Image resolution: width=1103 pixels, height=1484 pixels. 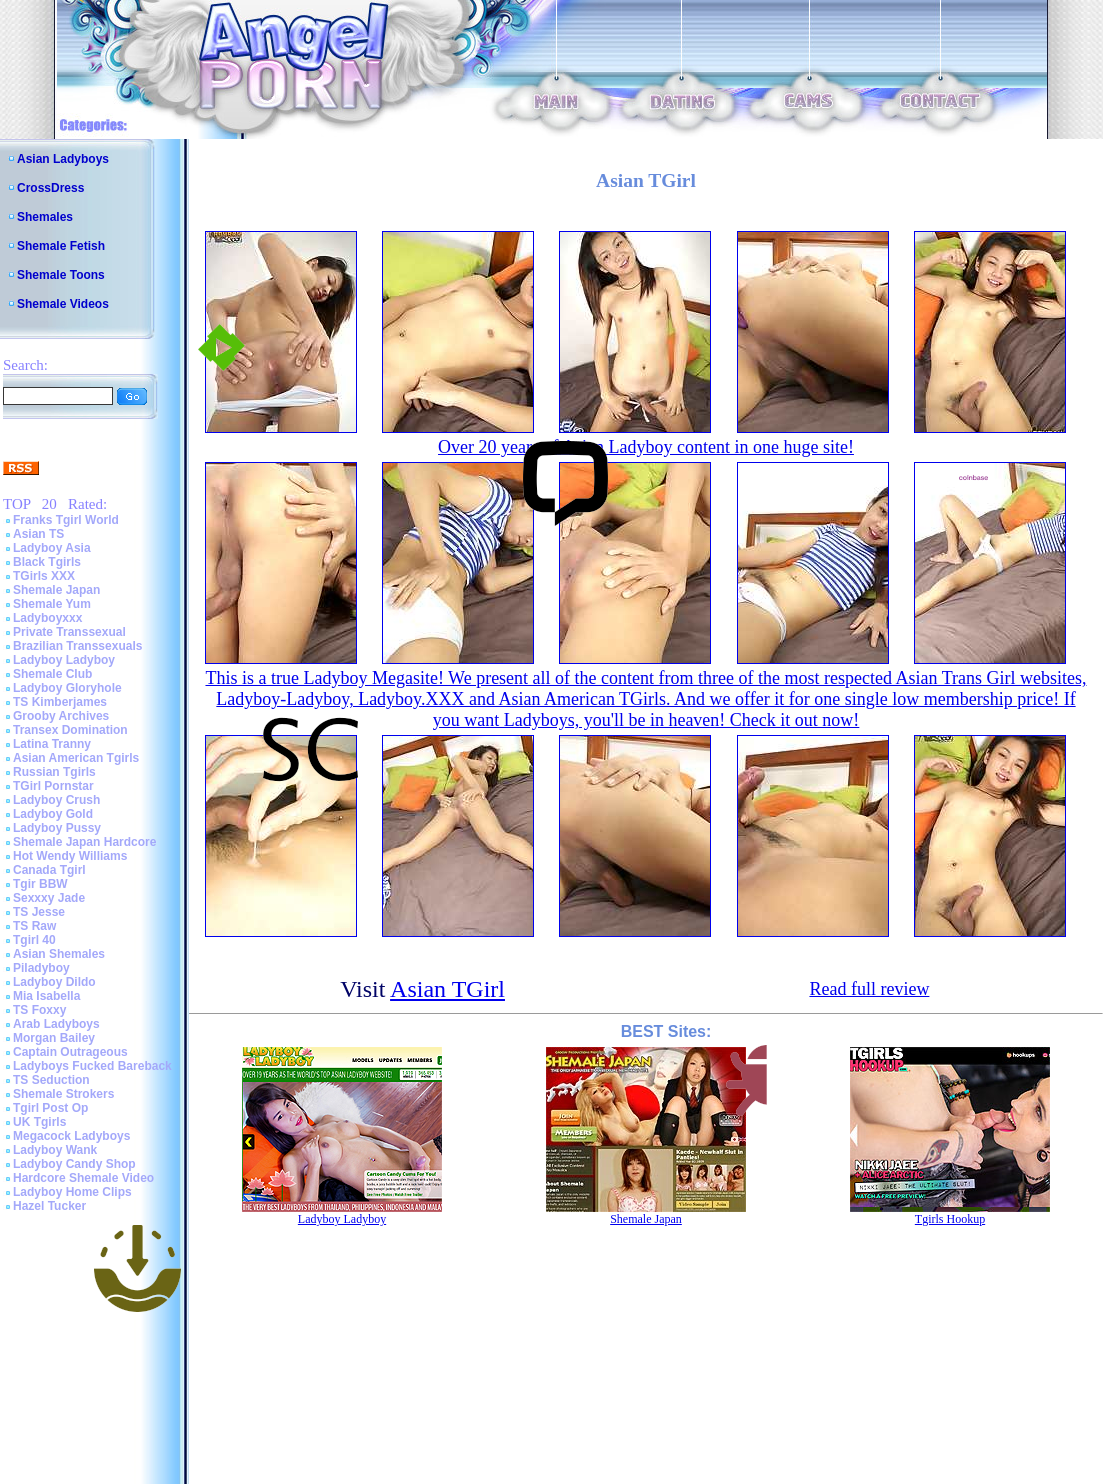 What do you see at coordinates (565, 483) in the screenshot?
I see `open LiveChat customer support` at bounding box center [565, 483].